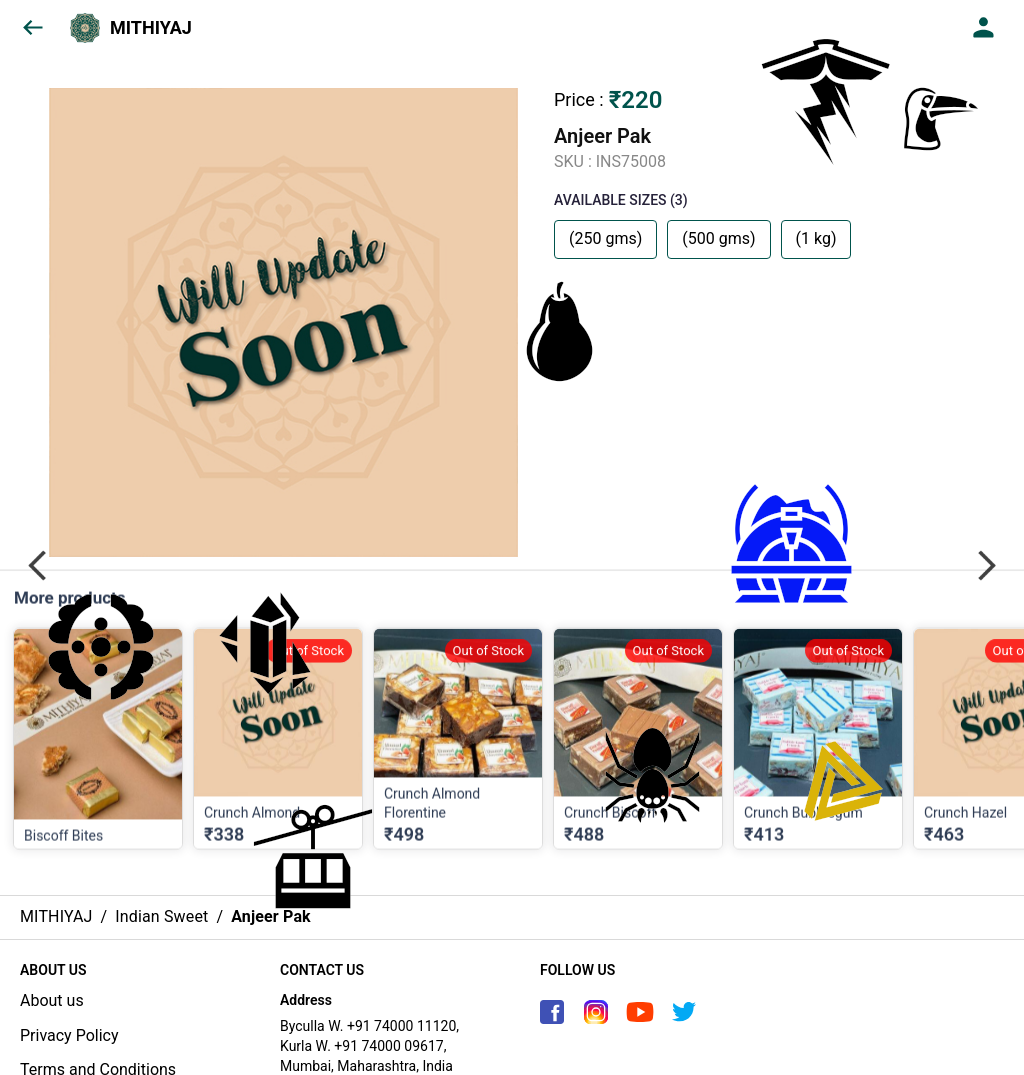  What do you see at coordinates (313, 863) in the screenshot?
I see `access cable car or ropeway transportation info` at bounding box center [313, 863].